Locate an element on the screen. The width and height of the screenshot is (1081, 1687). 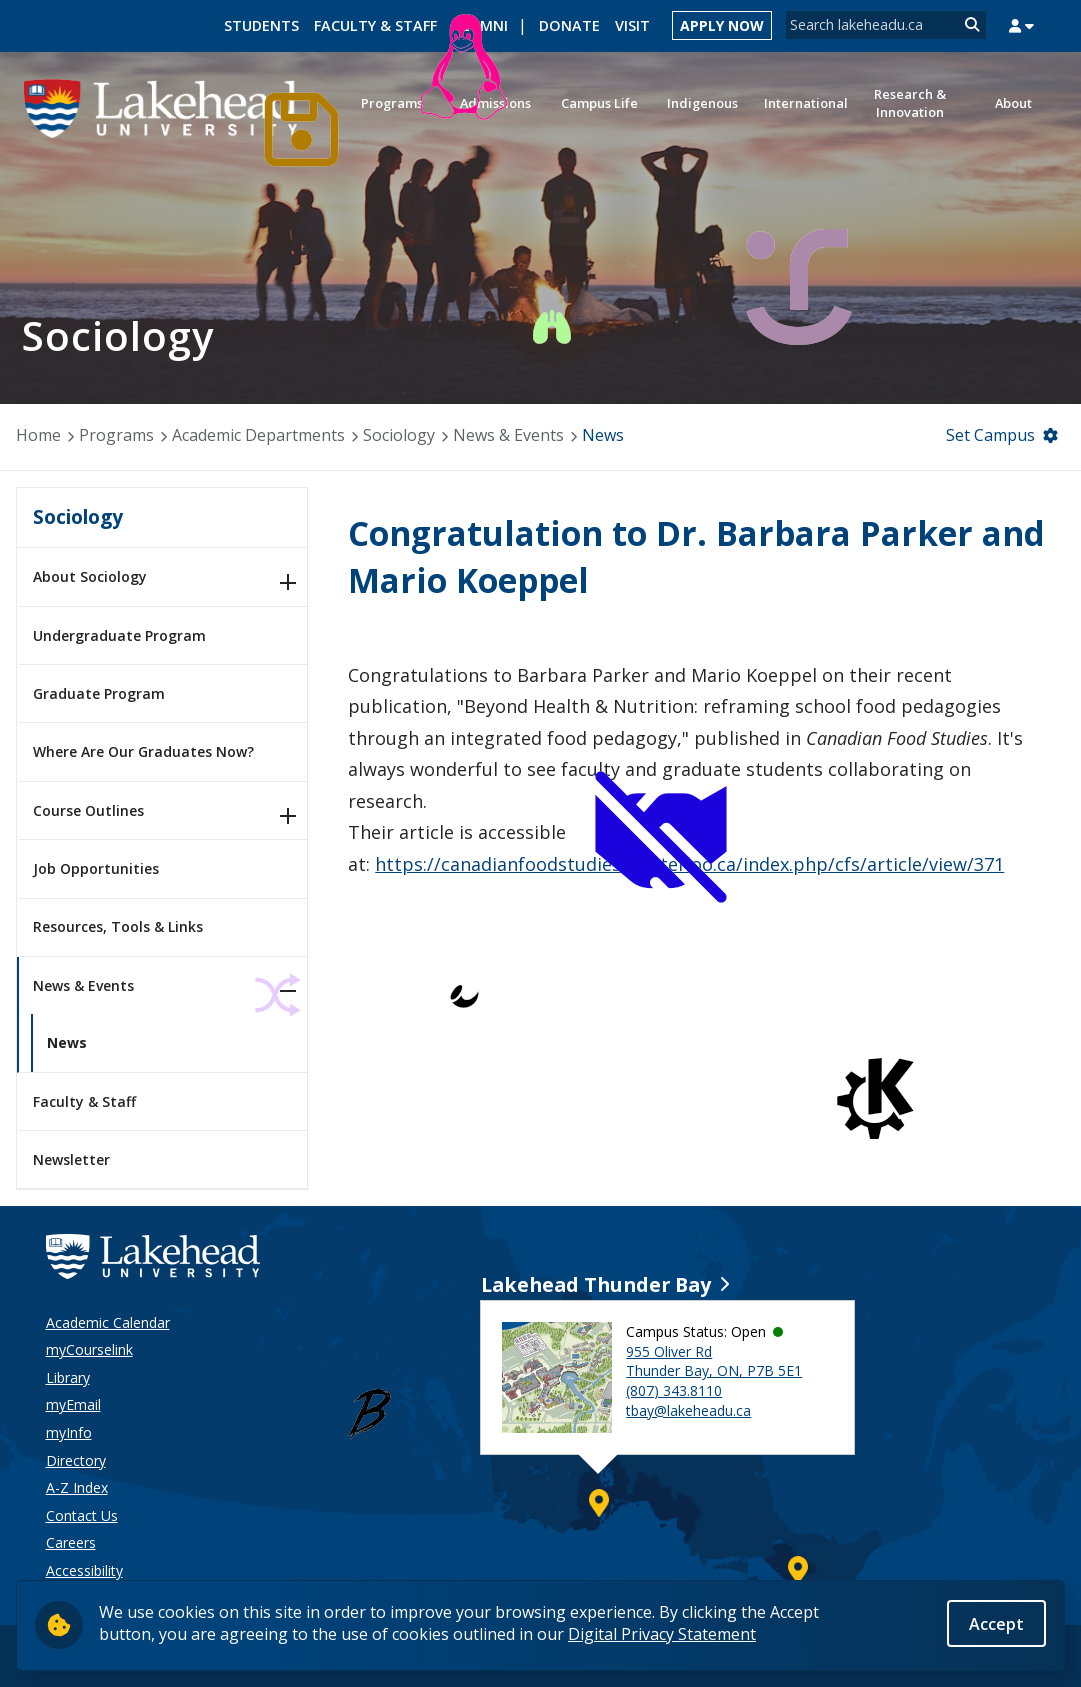
shuffle playback order is located at coordinates (277, 995).